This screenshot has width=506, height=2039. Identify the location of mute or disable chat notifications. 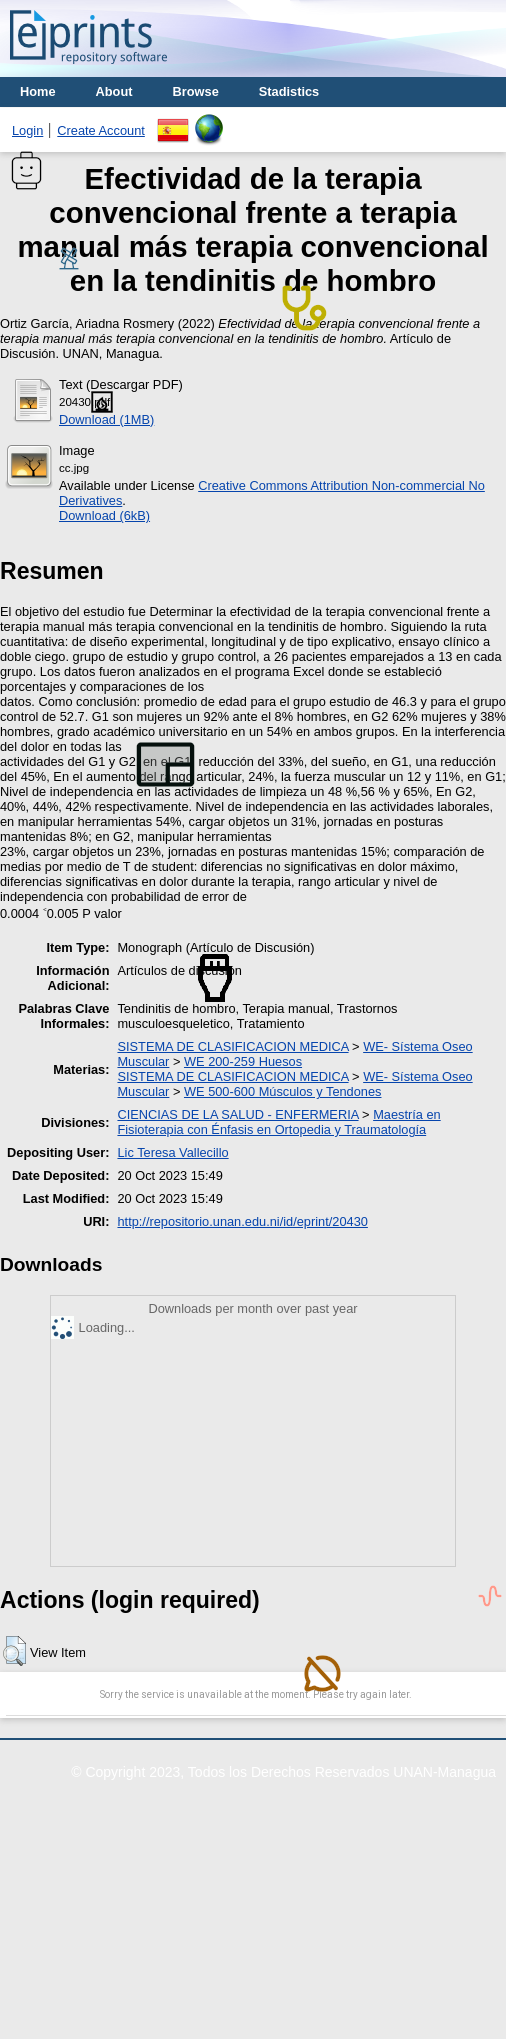
(322, 1673).